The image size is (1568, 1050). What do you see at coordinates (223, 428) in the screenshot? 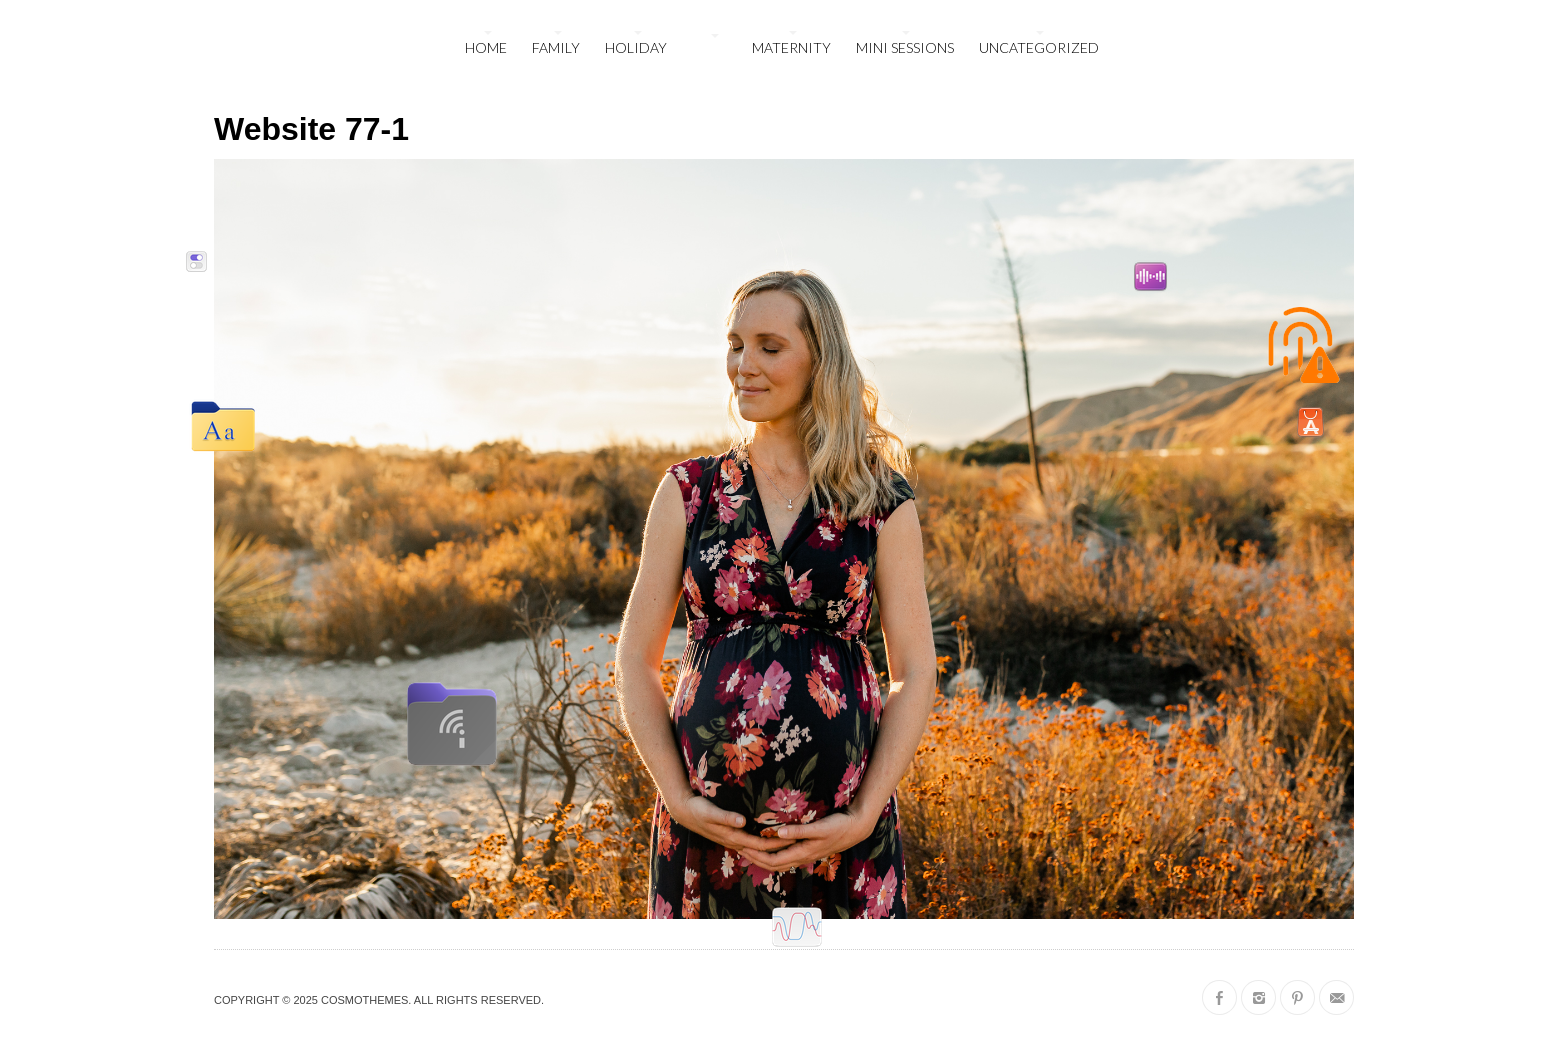
I see `open fonts folder` at bounding box center [223, 428].